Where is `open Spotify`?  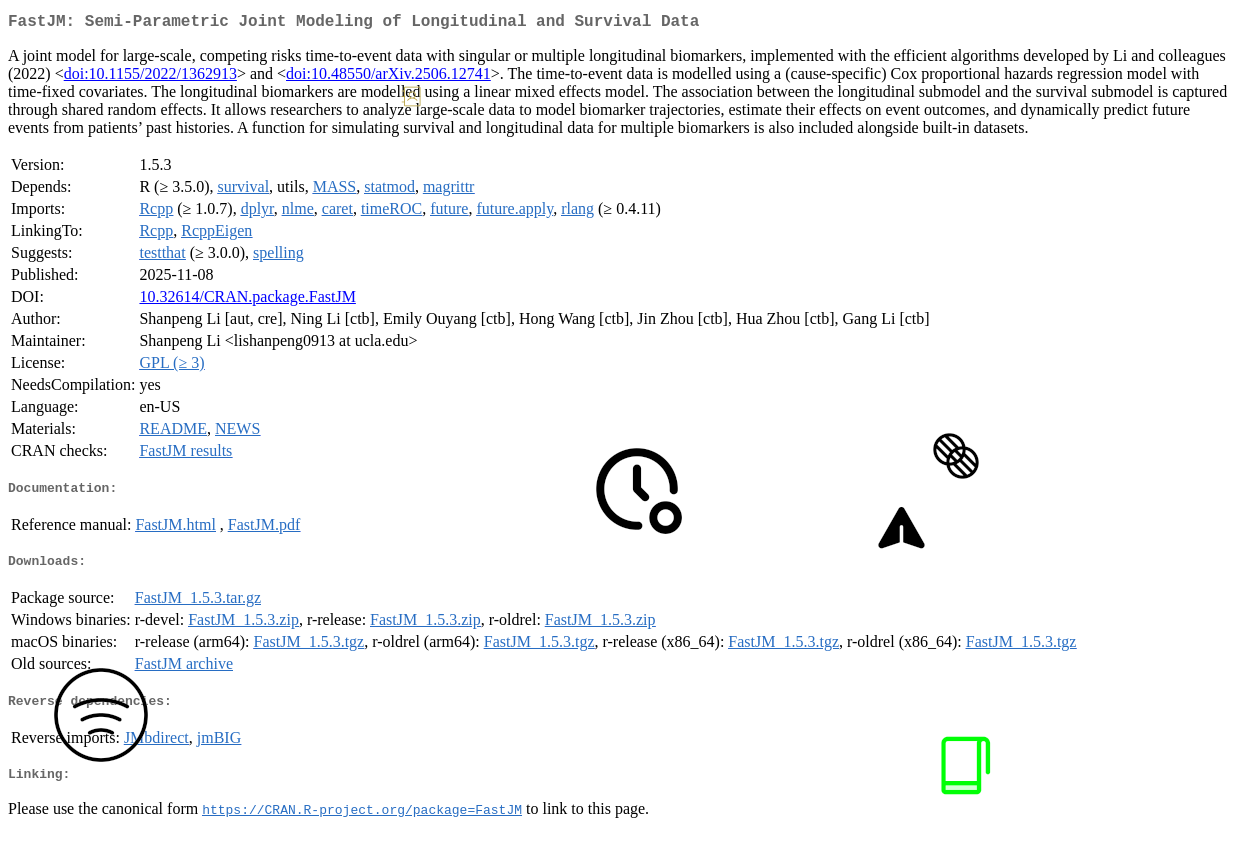 open Spotify is located at coordinates (101, 715).